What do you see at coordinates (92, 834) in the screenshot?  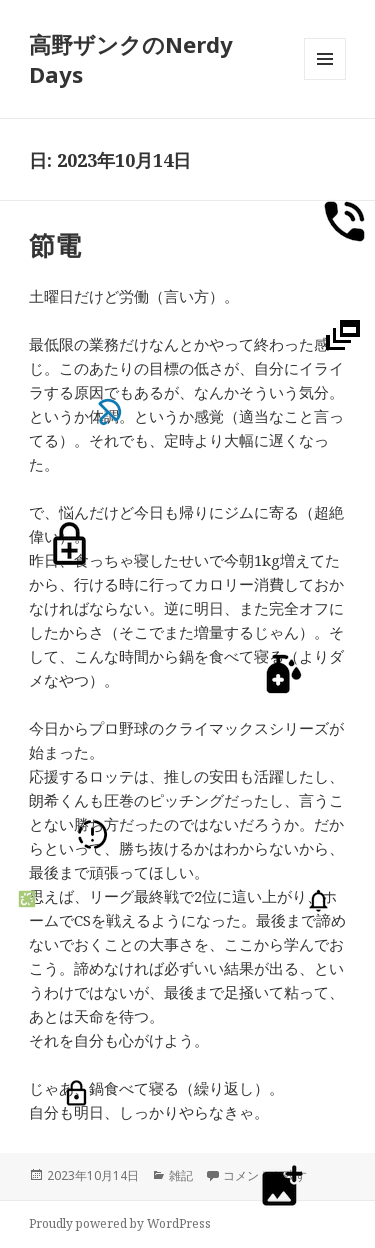 I see `indicates a task in progress with a warning or issue` at bounding box center [92, 834].